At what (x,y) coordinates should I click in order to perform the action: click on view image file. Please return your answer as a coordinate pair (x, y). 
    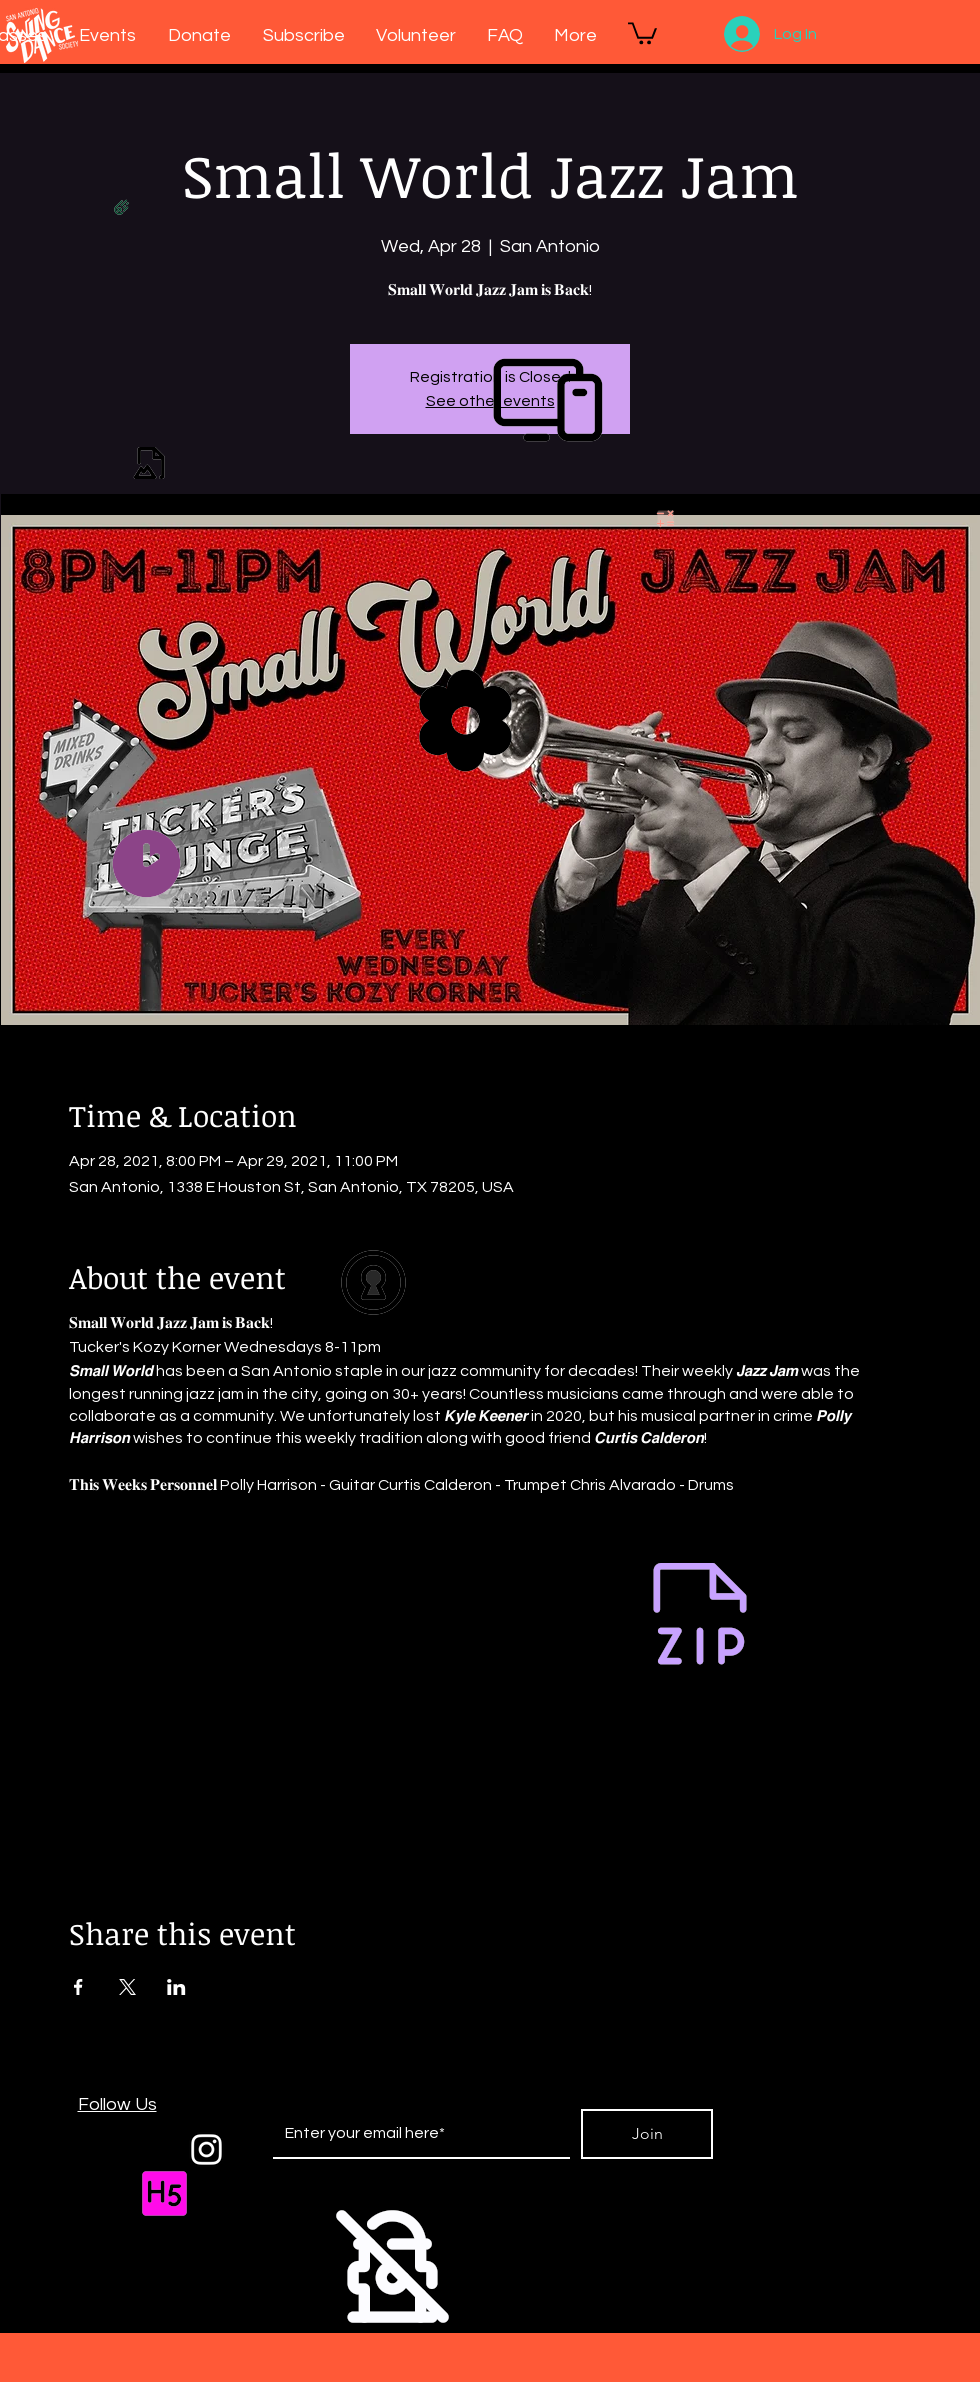
    Looking at the image, I should click on (151, 463).